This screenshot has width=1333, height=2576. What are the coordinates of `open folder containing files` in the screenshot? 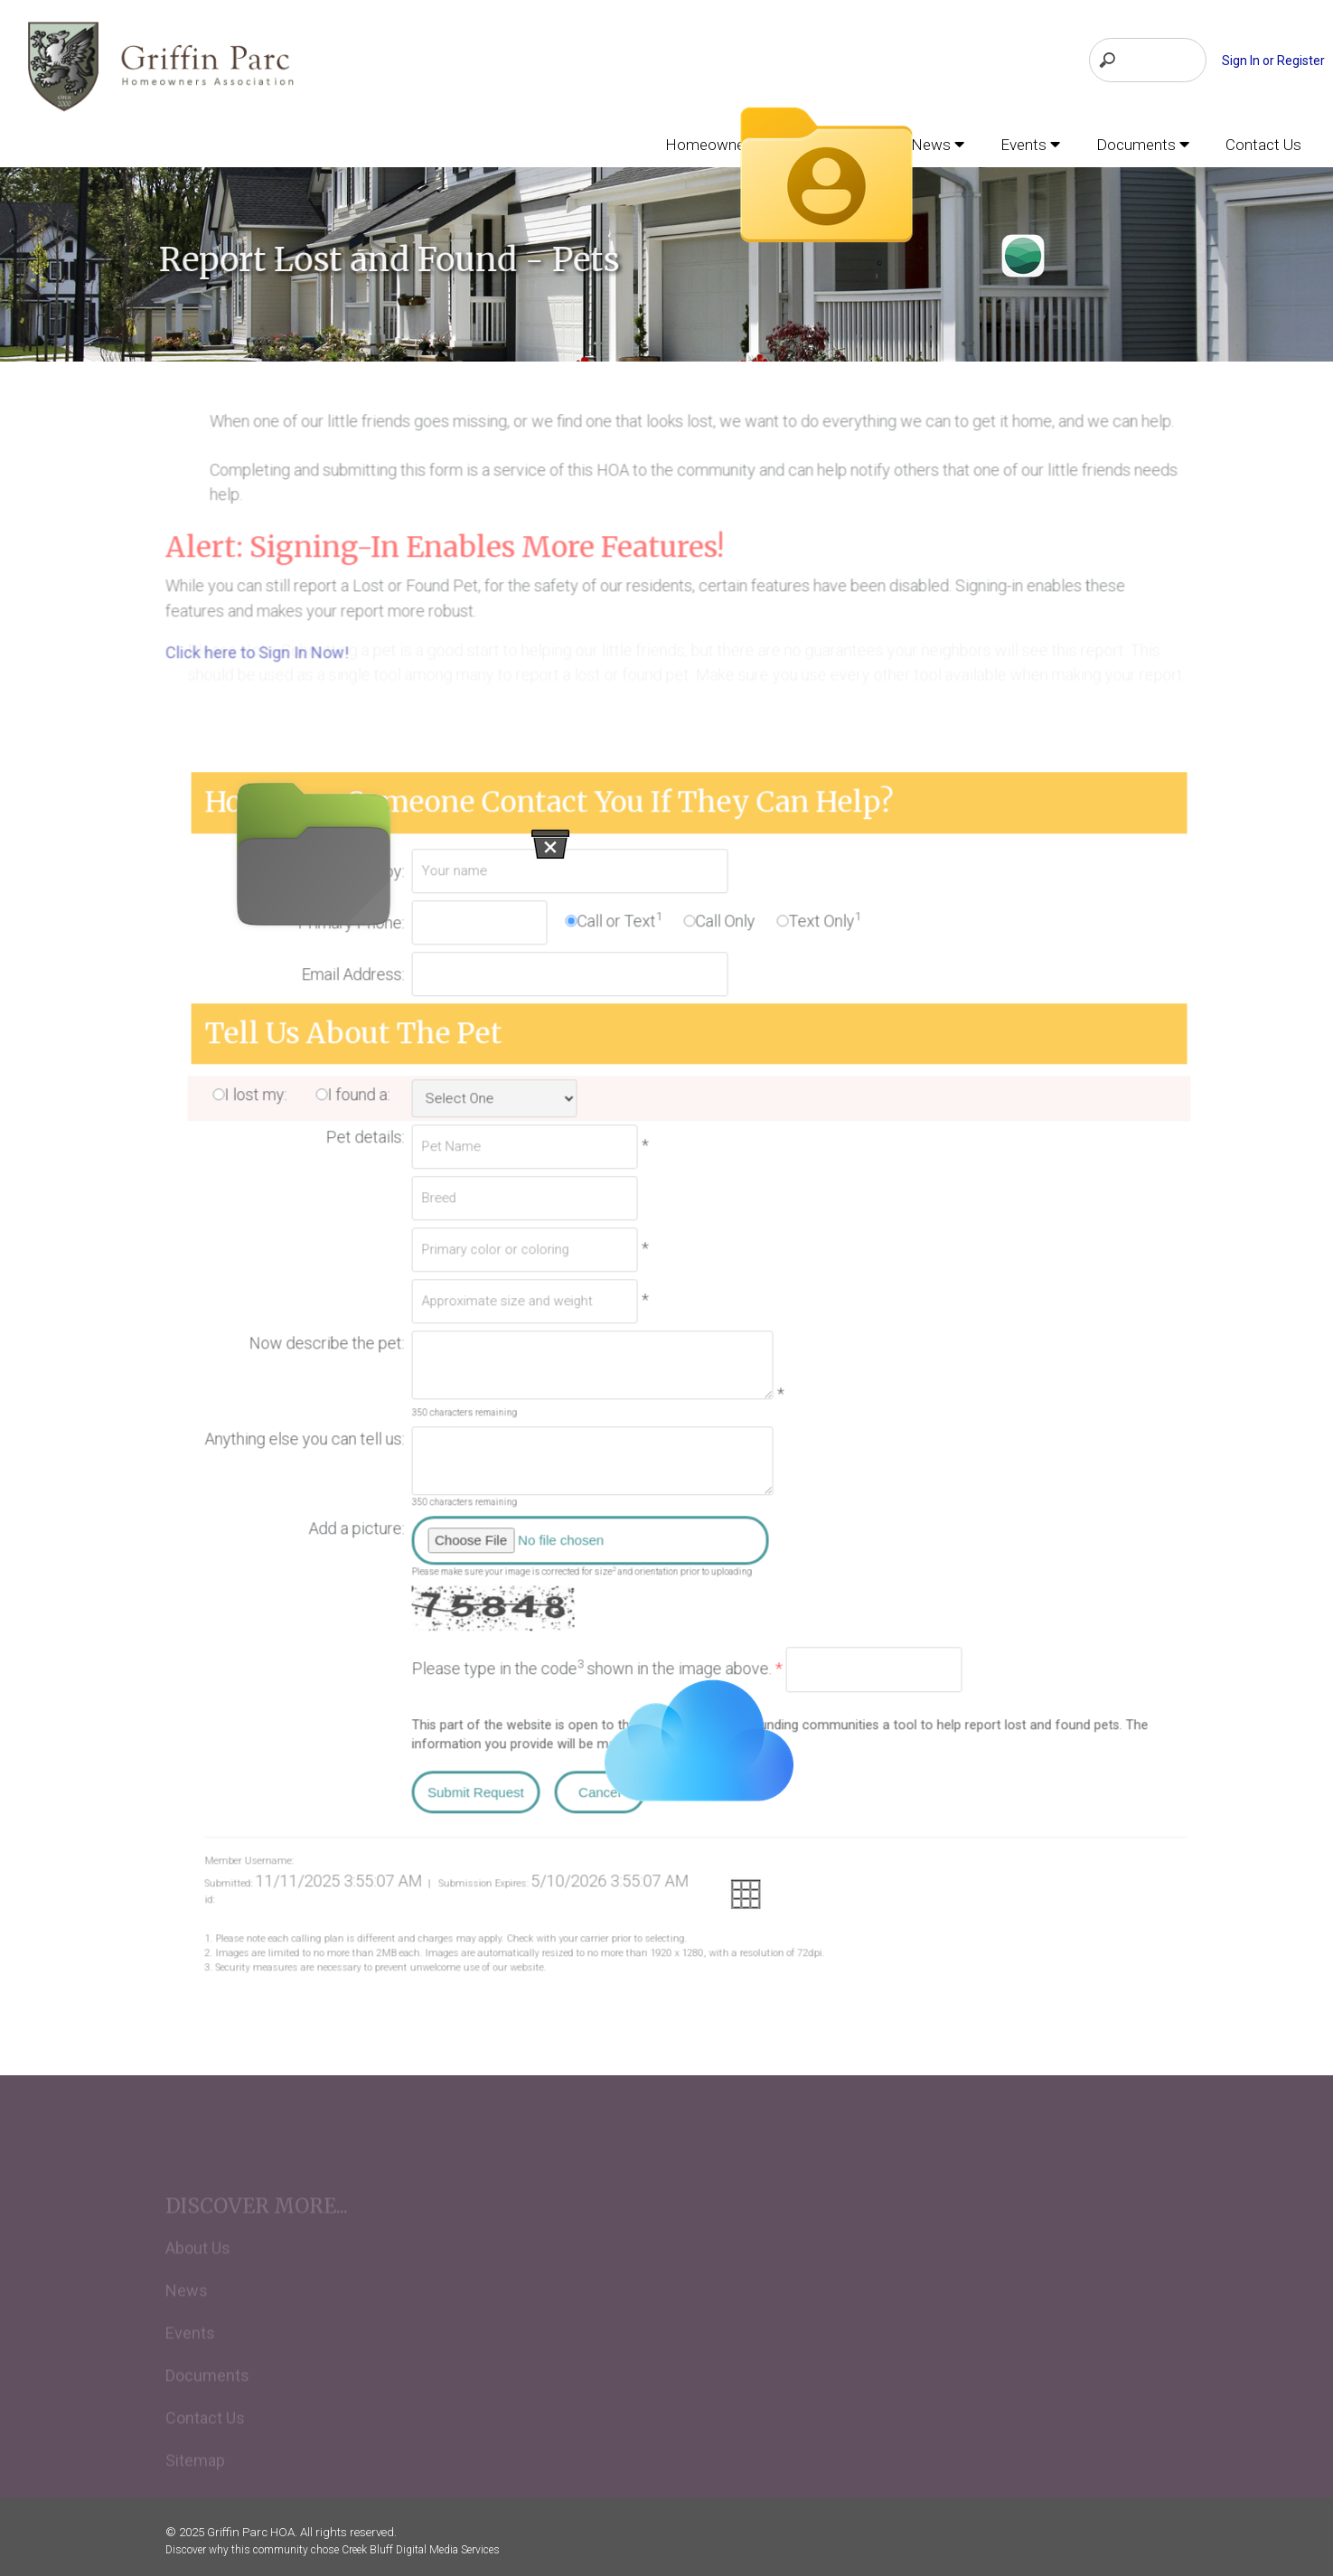 It's located at (314, 854).